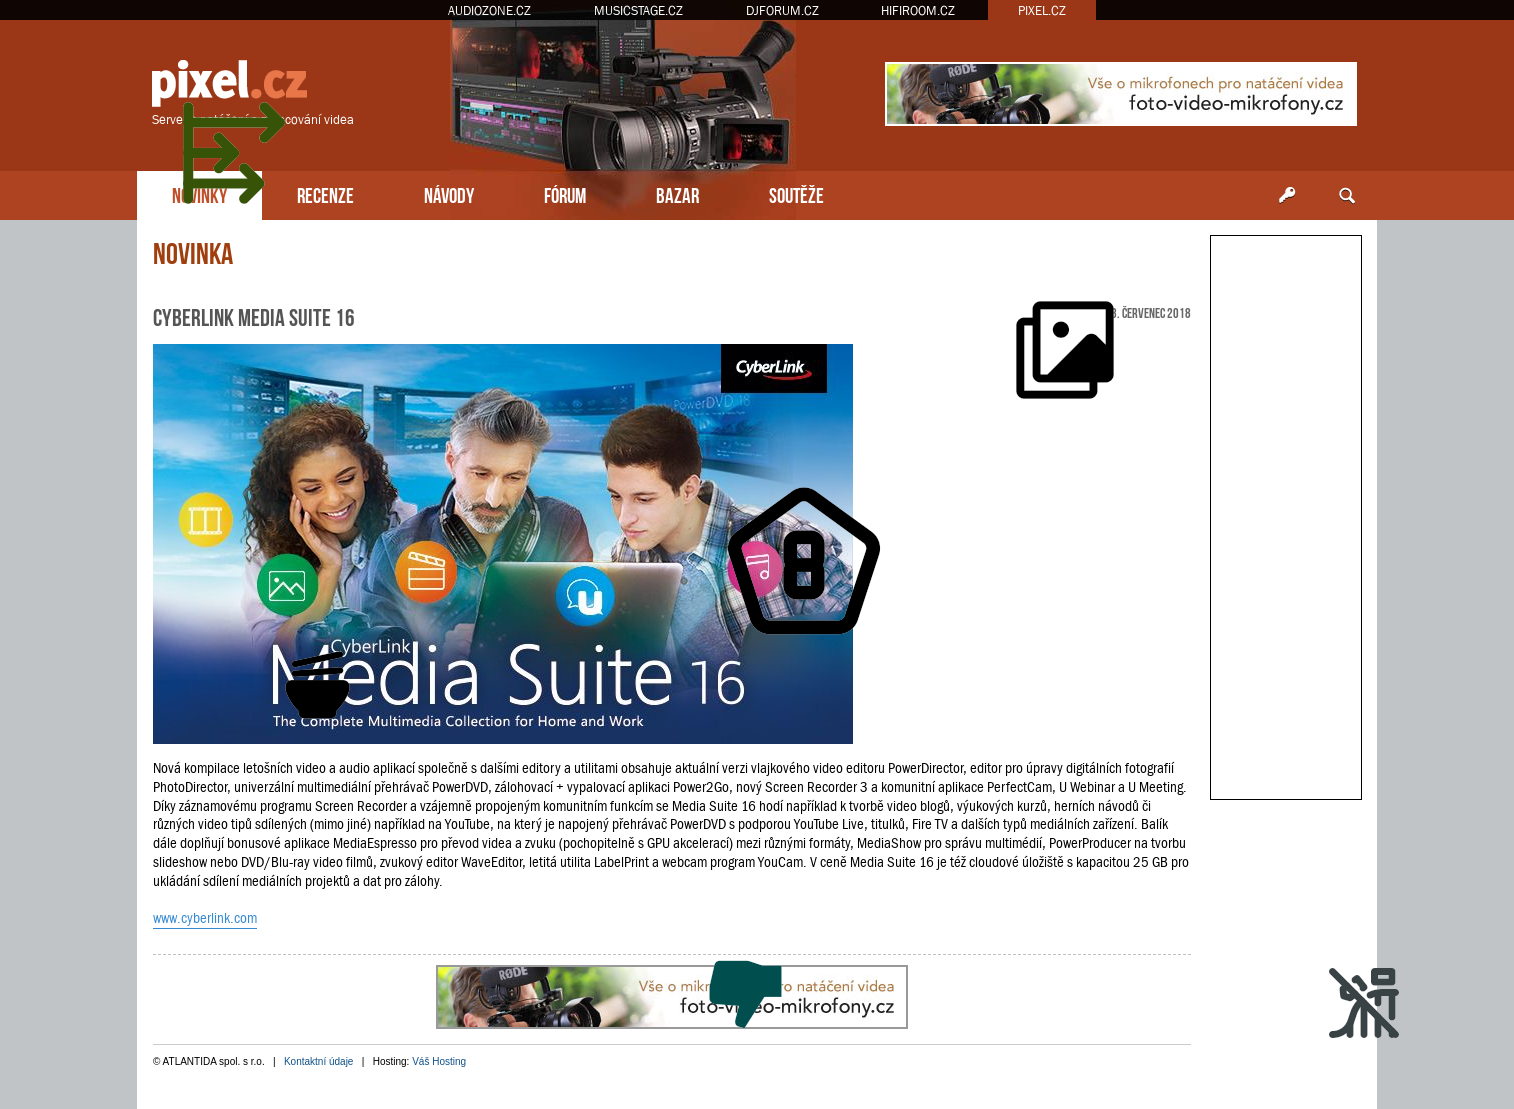  I want to click on browse asian cuisine or noodle restaurants, so click(317, 686).